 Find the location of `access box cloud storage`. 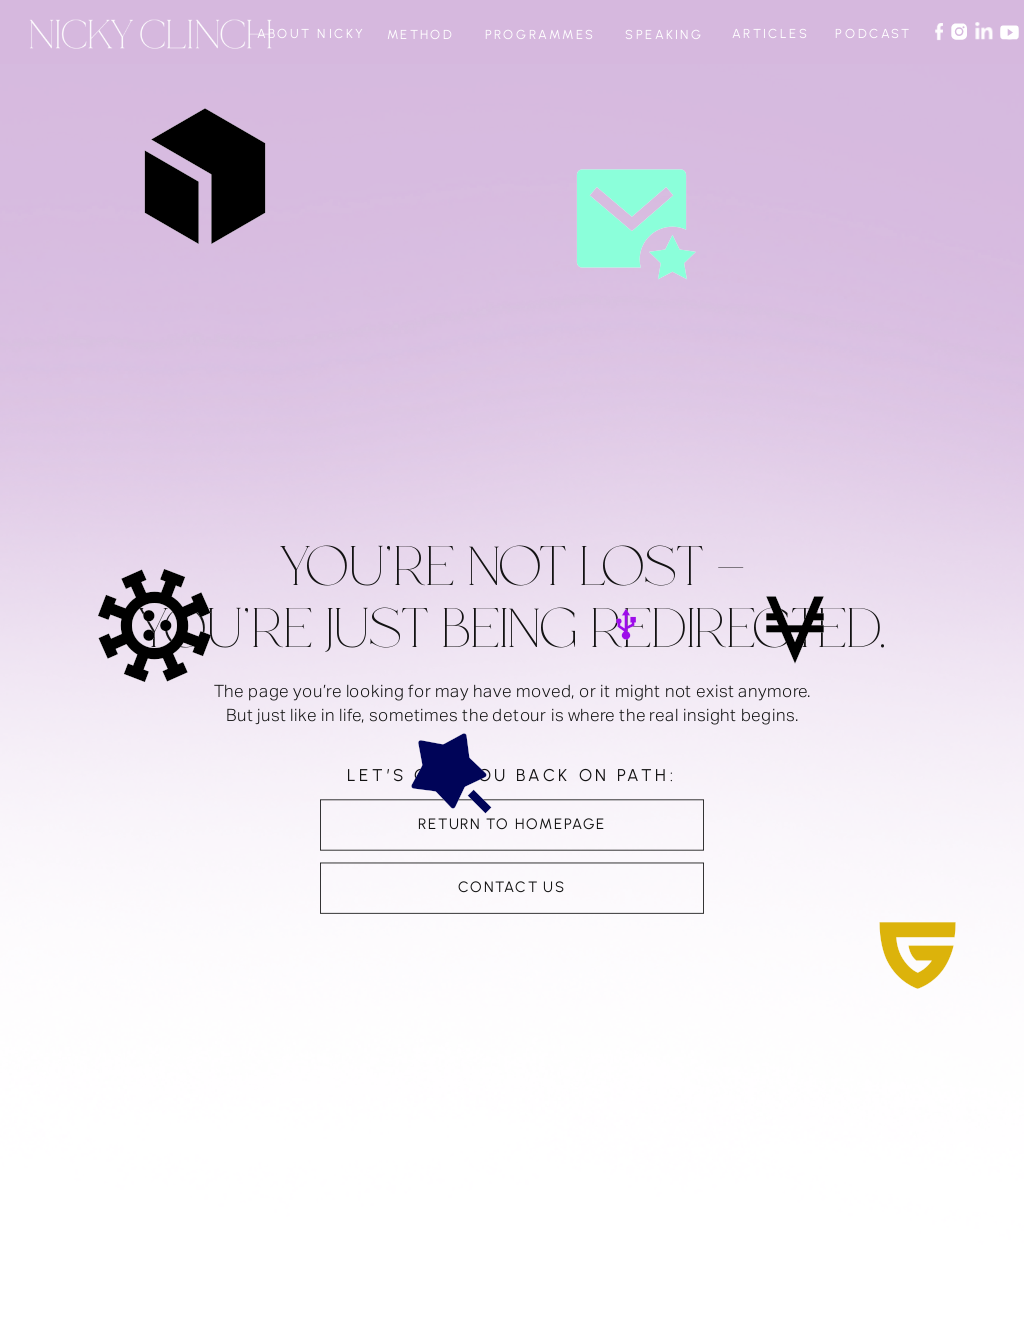

access box cloud storage is located at coordinates (205, 178).